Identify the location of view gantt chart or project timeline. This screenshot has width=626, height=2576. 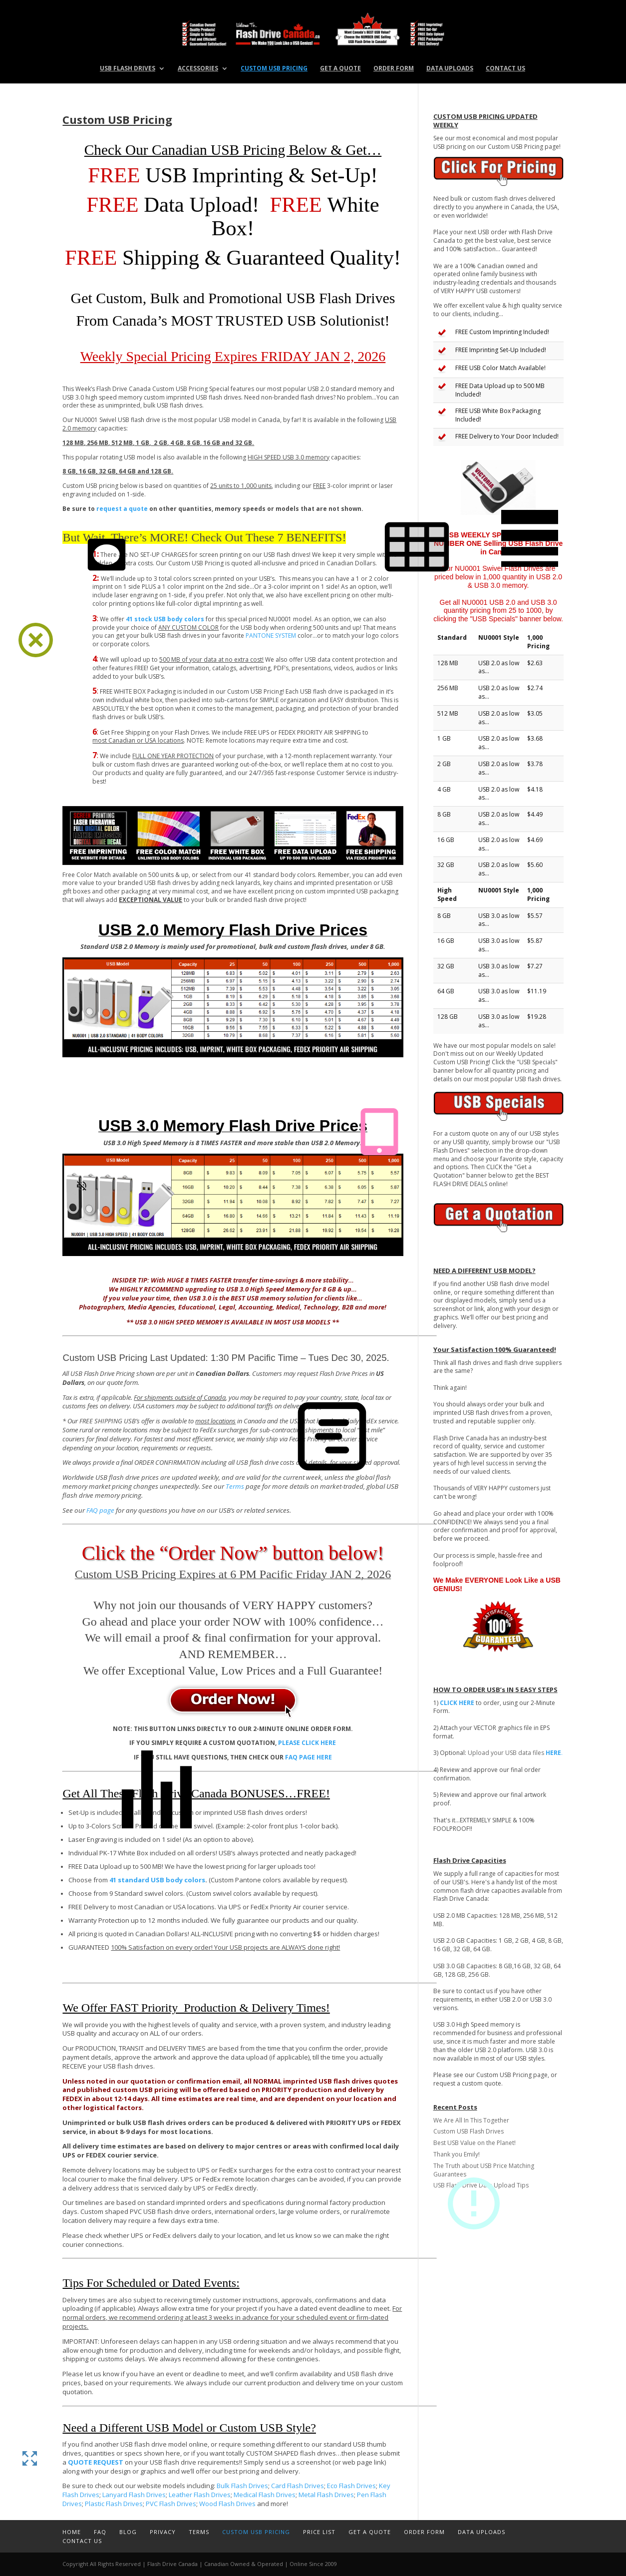
(332, 1436).